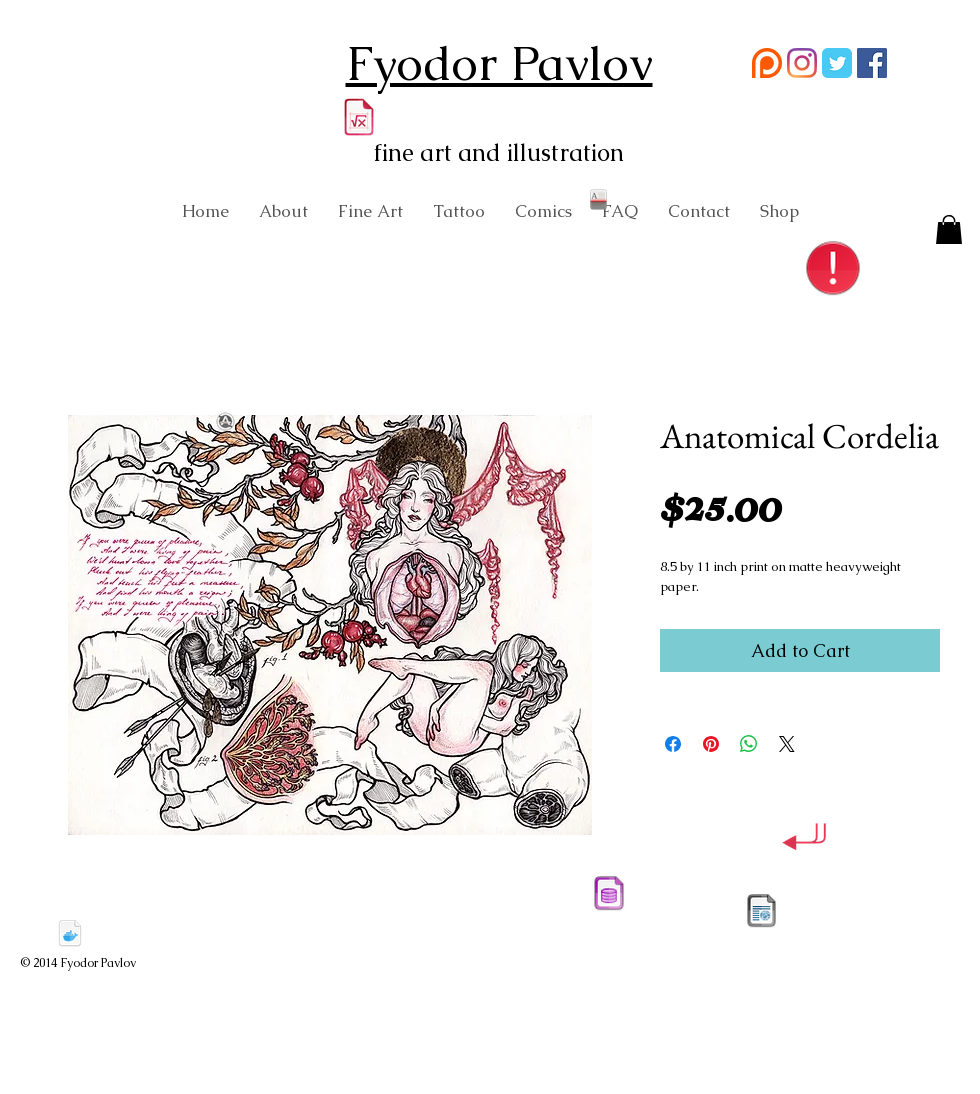 This screenshot has width=980, height=1094. What do you see at coordinates (761, 910) in the screenshot?
I see `open a web document file` at bounding box center [761, 910].